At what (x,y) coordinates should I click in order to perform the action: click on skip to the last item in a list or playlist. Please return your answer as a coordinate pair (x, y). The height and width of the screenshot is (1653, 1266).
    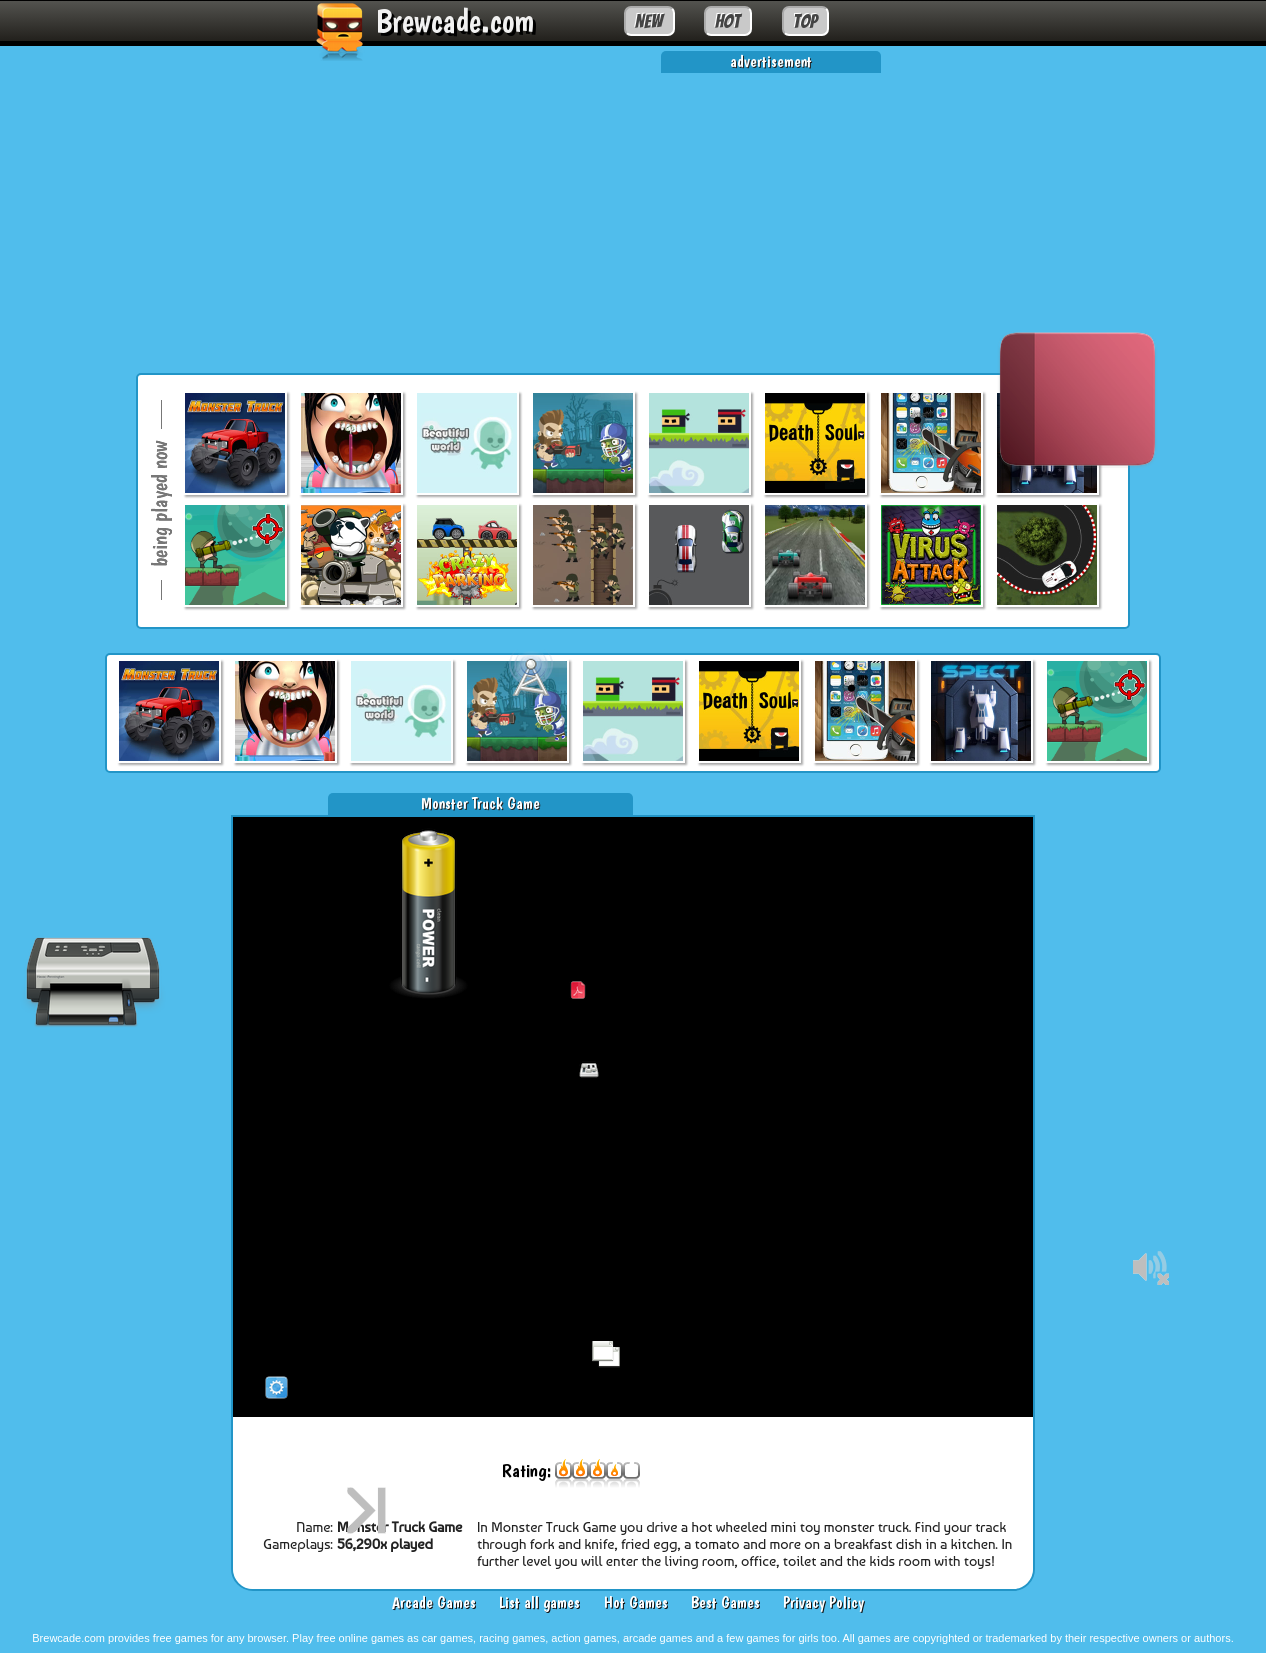
    Looking at the image, I should click on (366, 1510).